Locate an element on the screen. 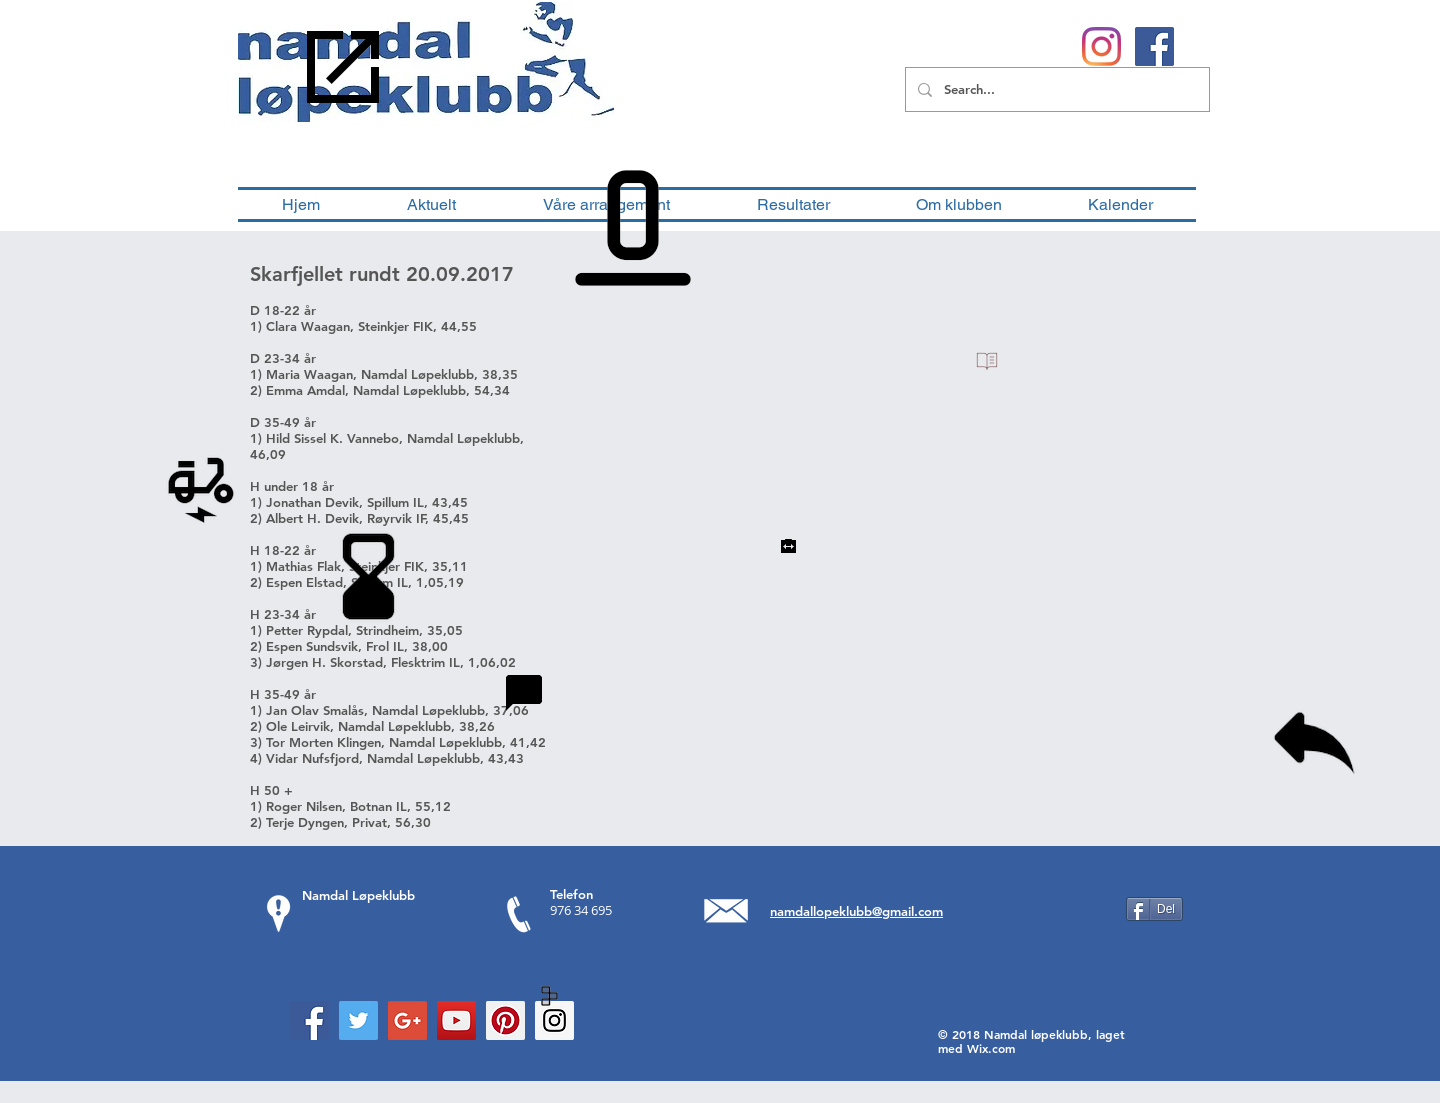 The width and height of the screenshot is (1440, 1103). switch between front and rear camera is located at coordinates (788, 546).